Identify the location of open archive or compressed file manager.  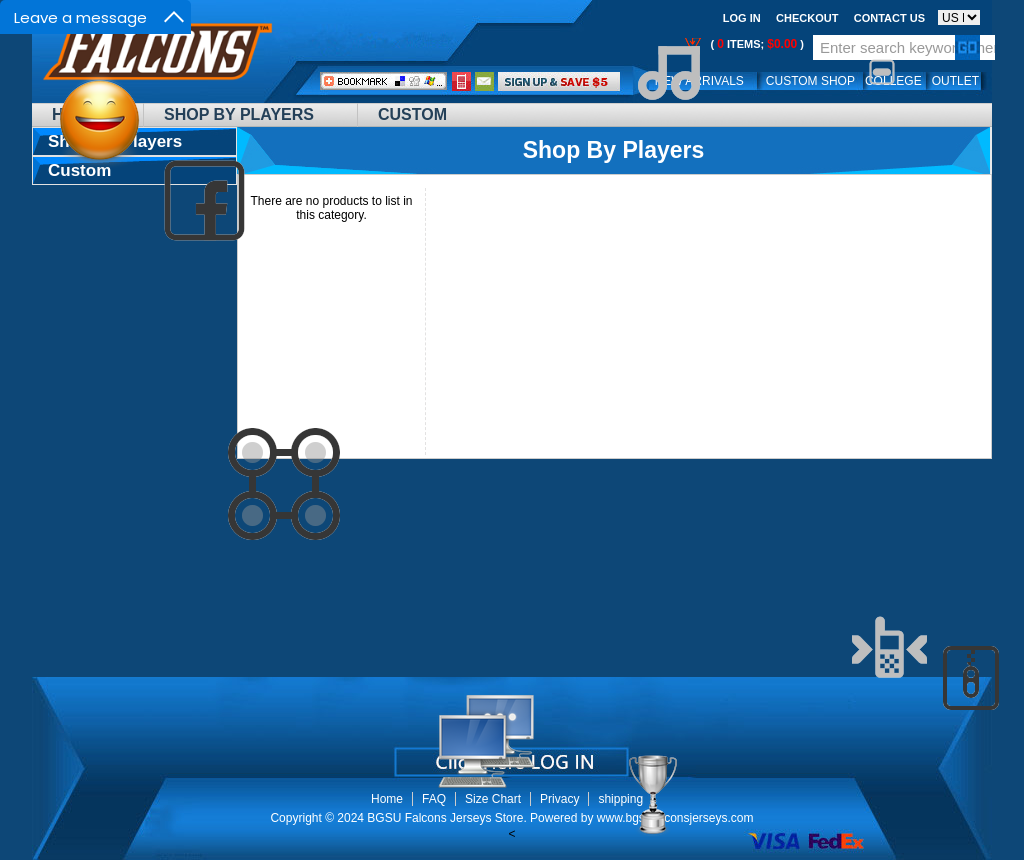
(971, 678).